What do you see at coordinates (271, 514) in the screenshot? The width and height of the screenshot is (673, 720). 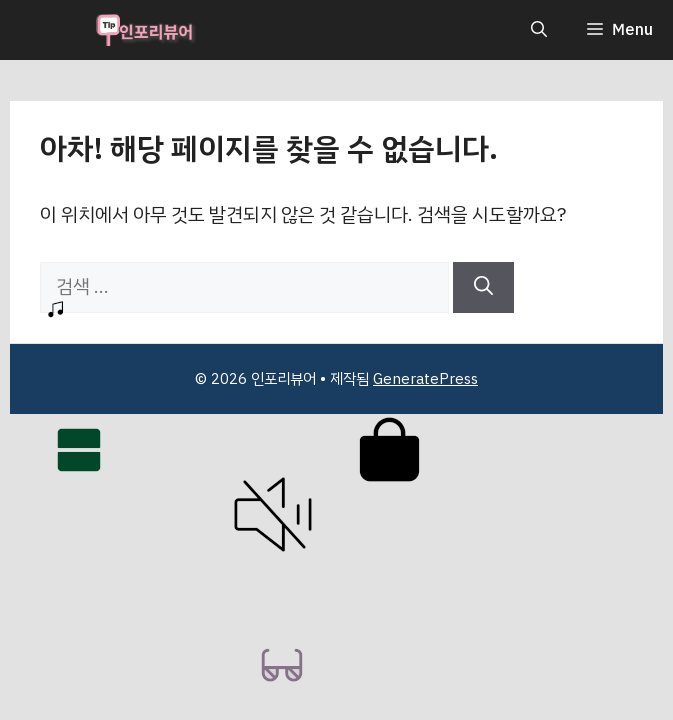 I see `mute audio or sound` at bounding box center [271, 514].